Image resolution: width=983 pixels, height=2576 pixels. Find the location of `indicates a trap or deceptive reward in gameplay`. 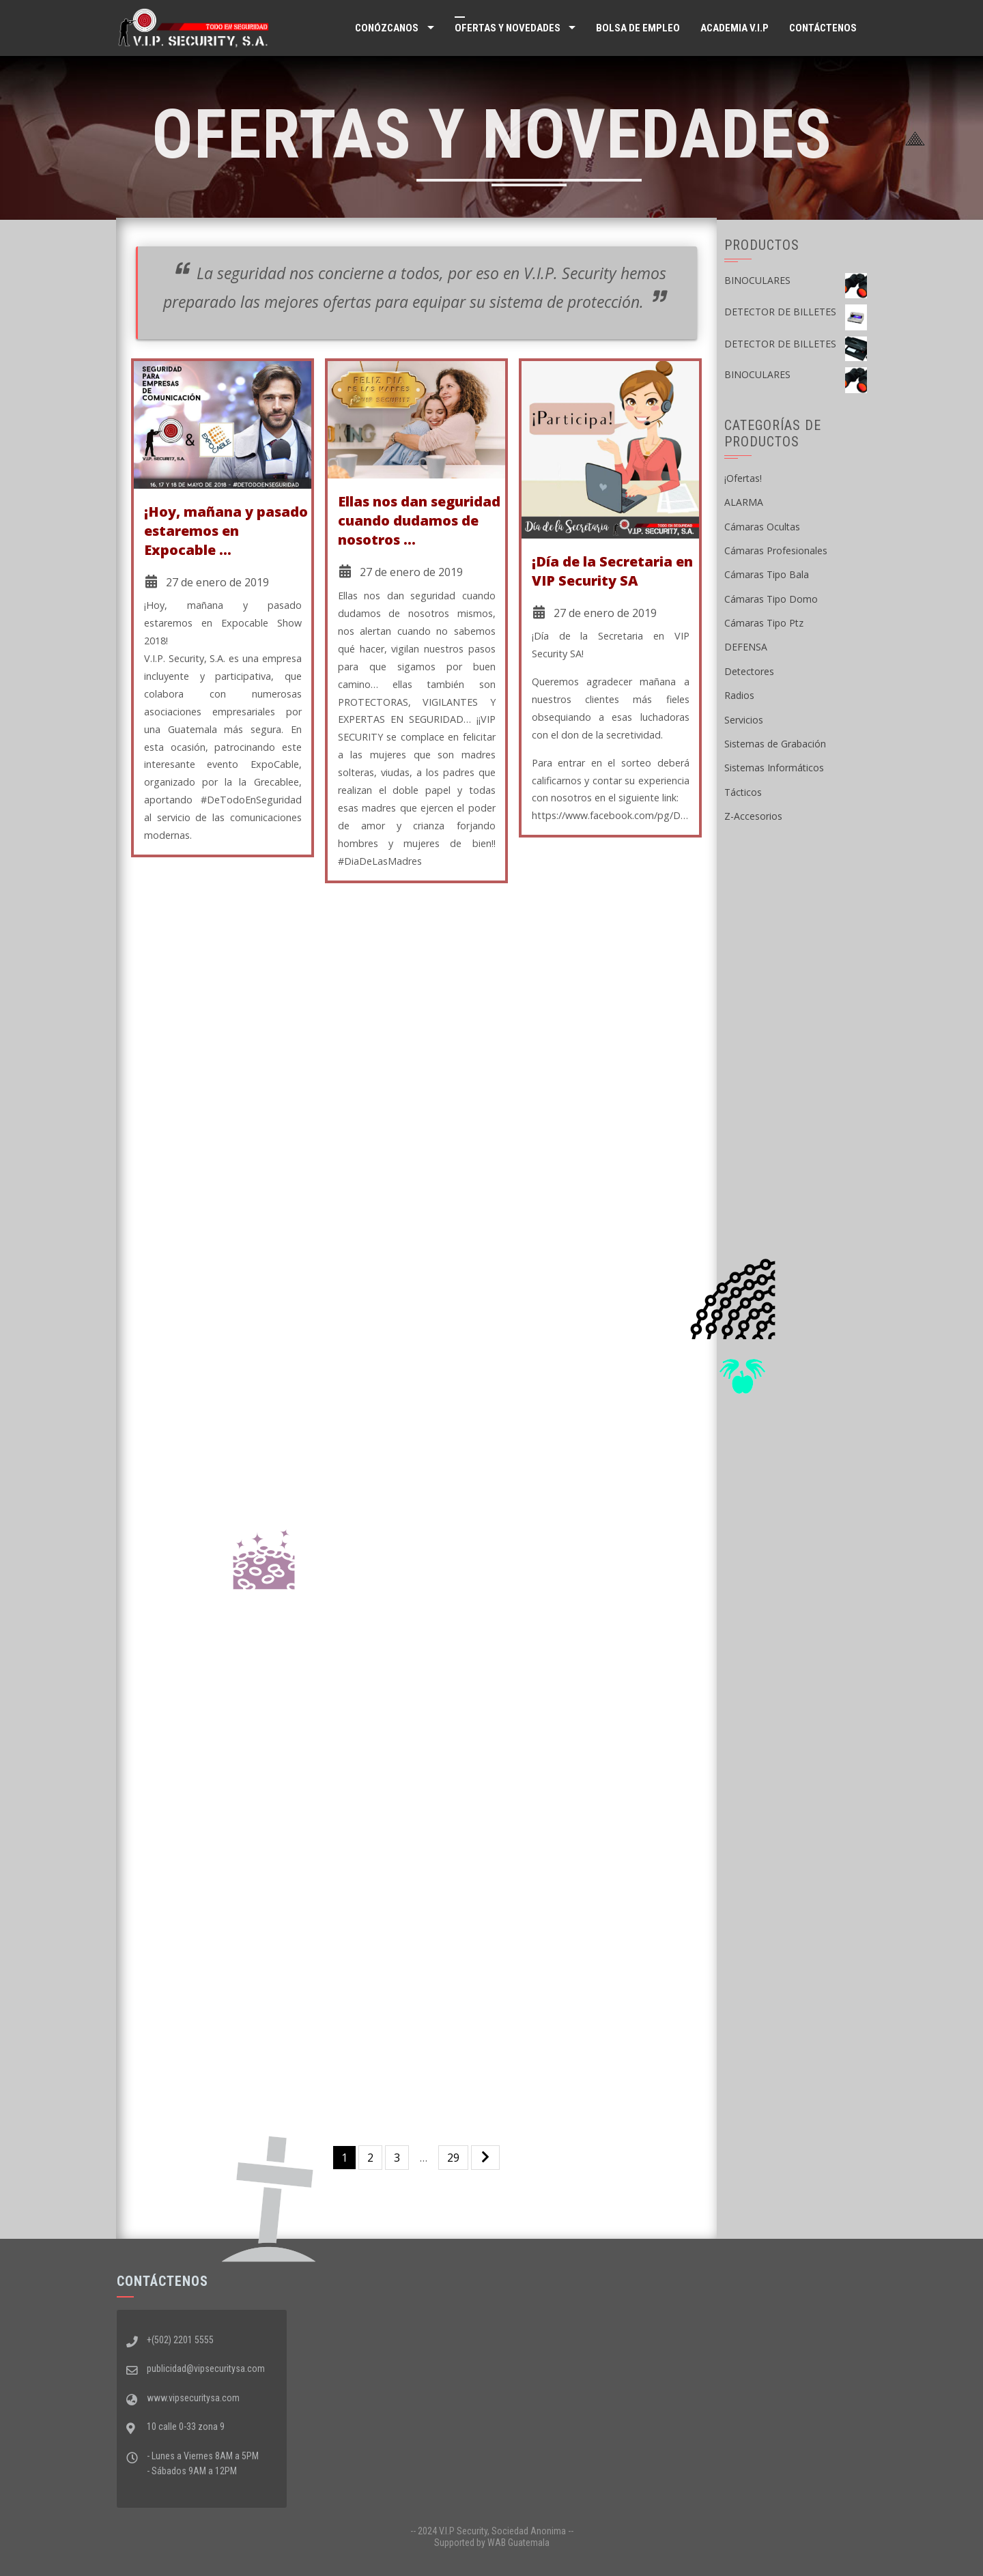

indicates a trap or deceptive reward in gameplay is located at coordinates (742, 1374).